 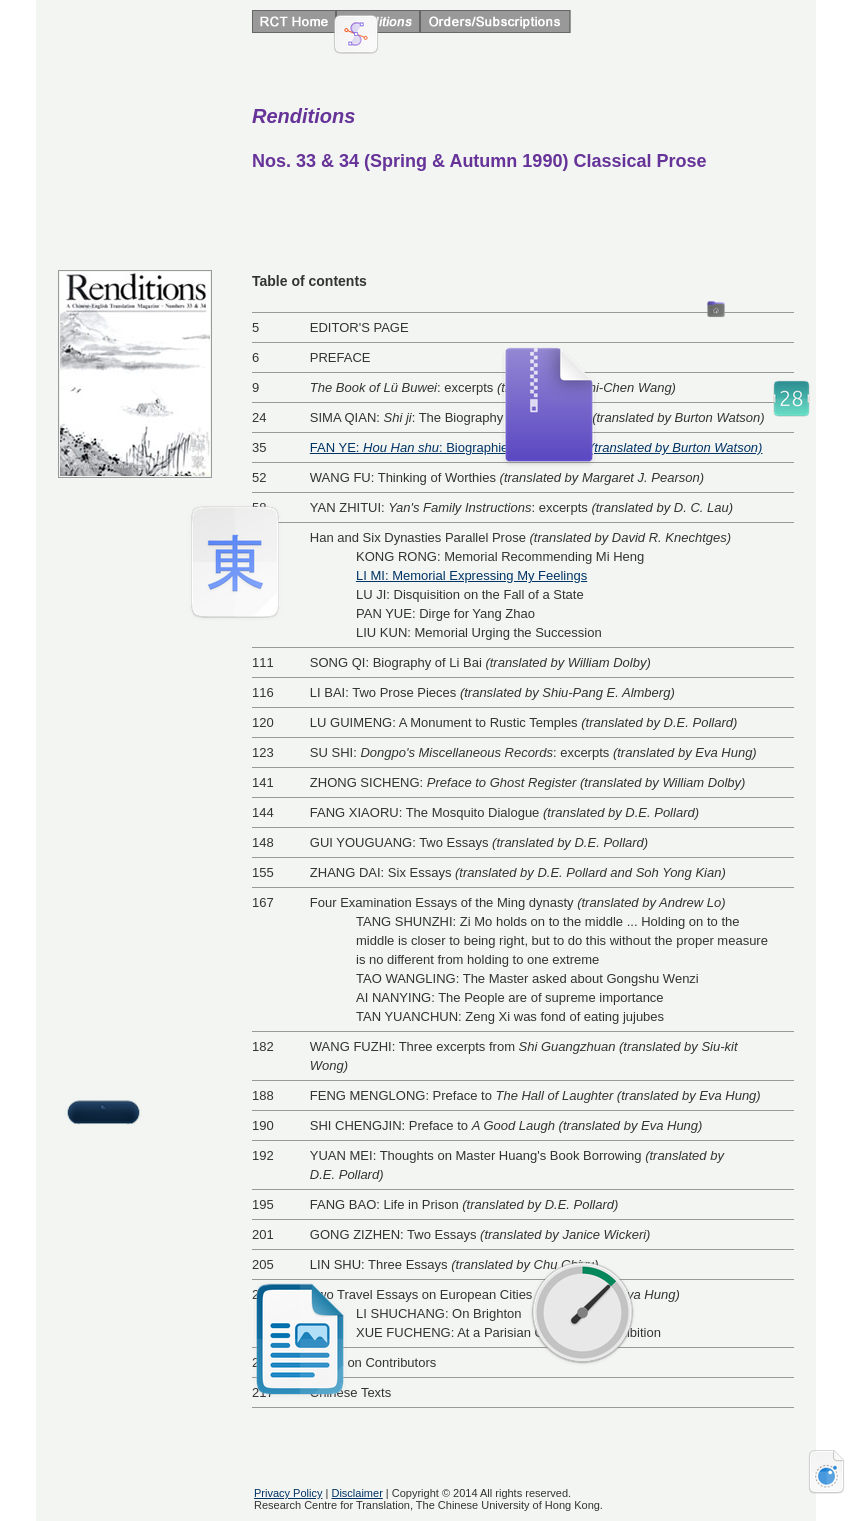 What do you see at coordinates (549, 407) in the screenshot?
I see `a compressed bzdvi document file` at bounding box center [549, 407].